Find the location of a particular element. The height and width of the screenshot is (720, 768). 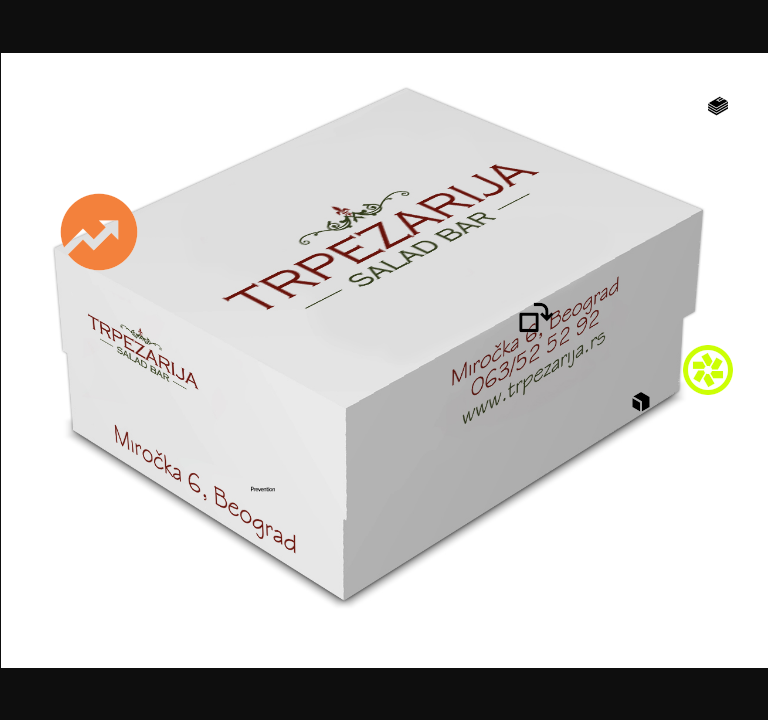

open BookStack documentation platform is located at coordinates (718, 106).